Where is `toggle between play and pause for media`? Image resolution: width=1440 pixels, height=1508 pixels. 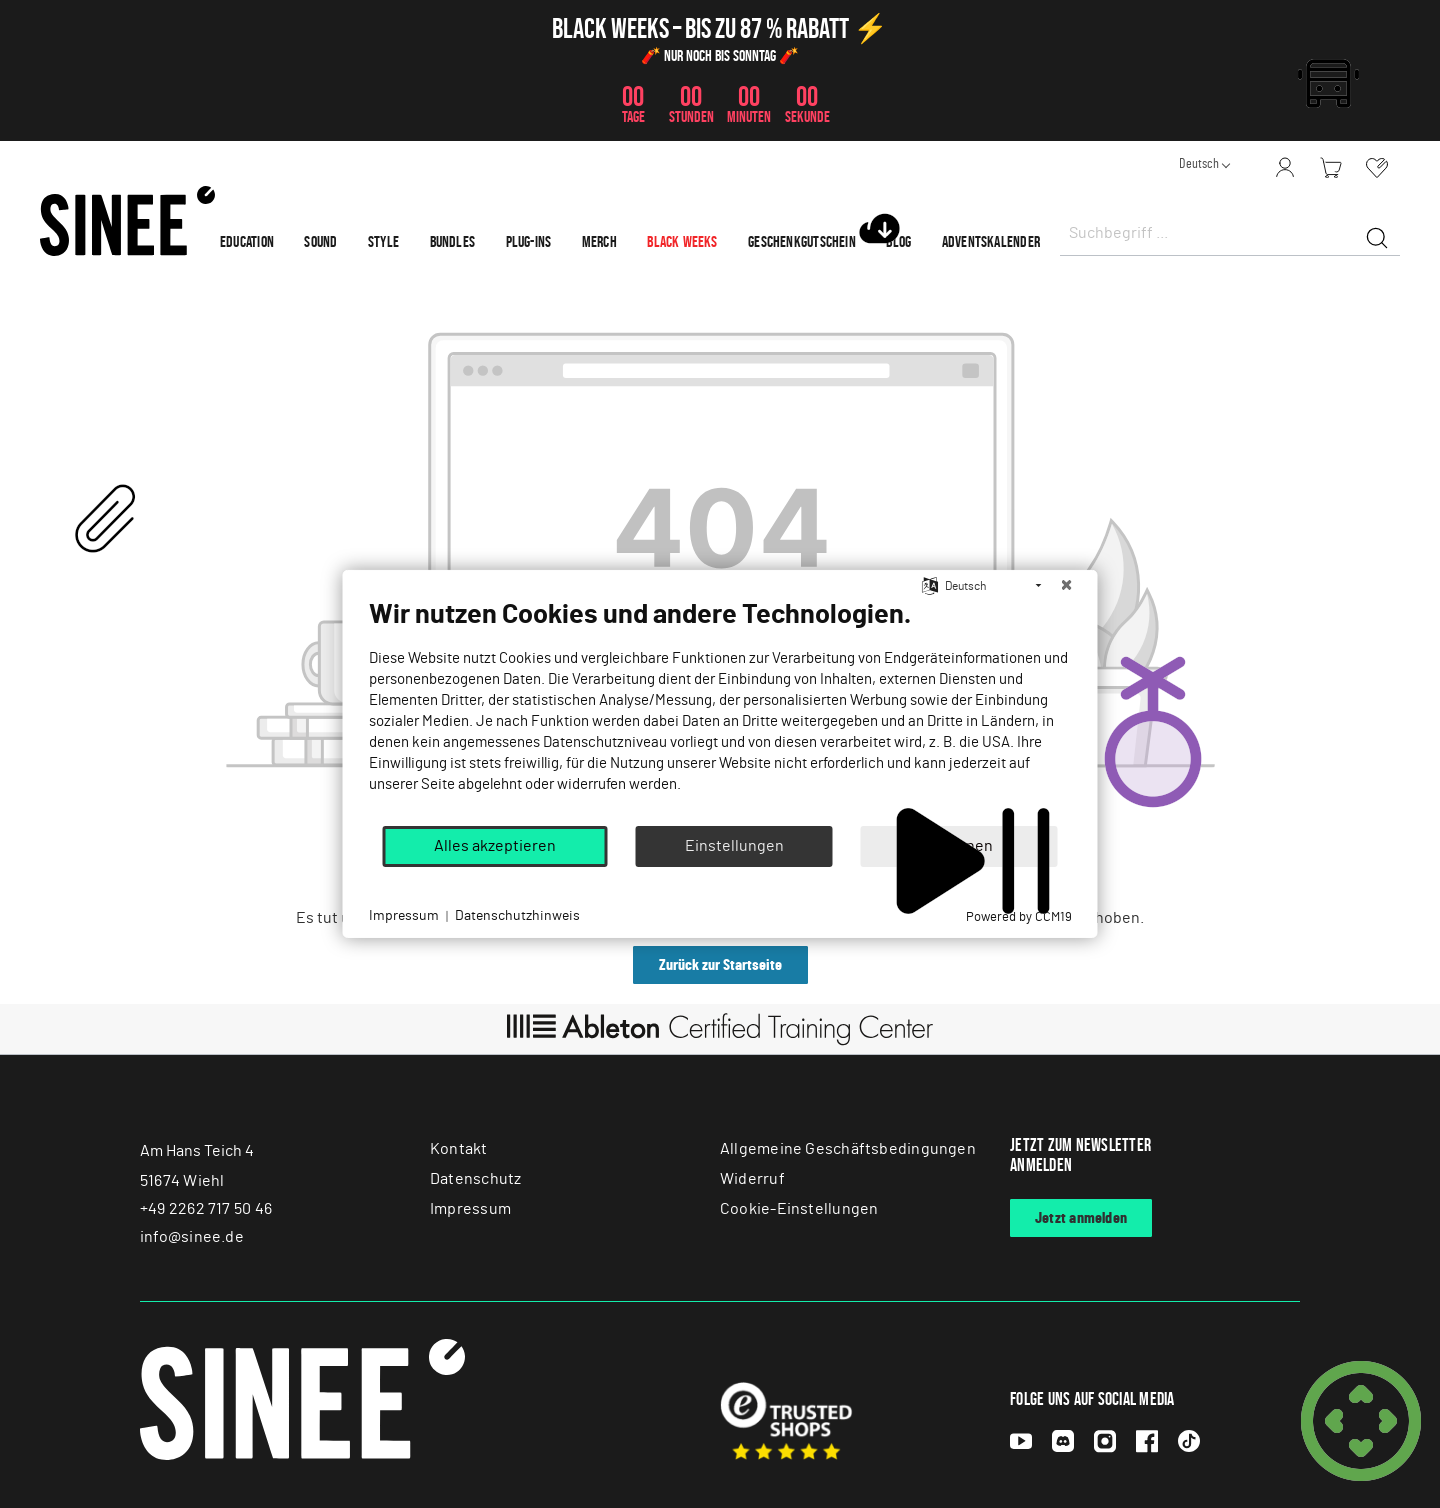 toggle between play and pause for media is located at coordinates (973, 861).